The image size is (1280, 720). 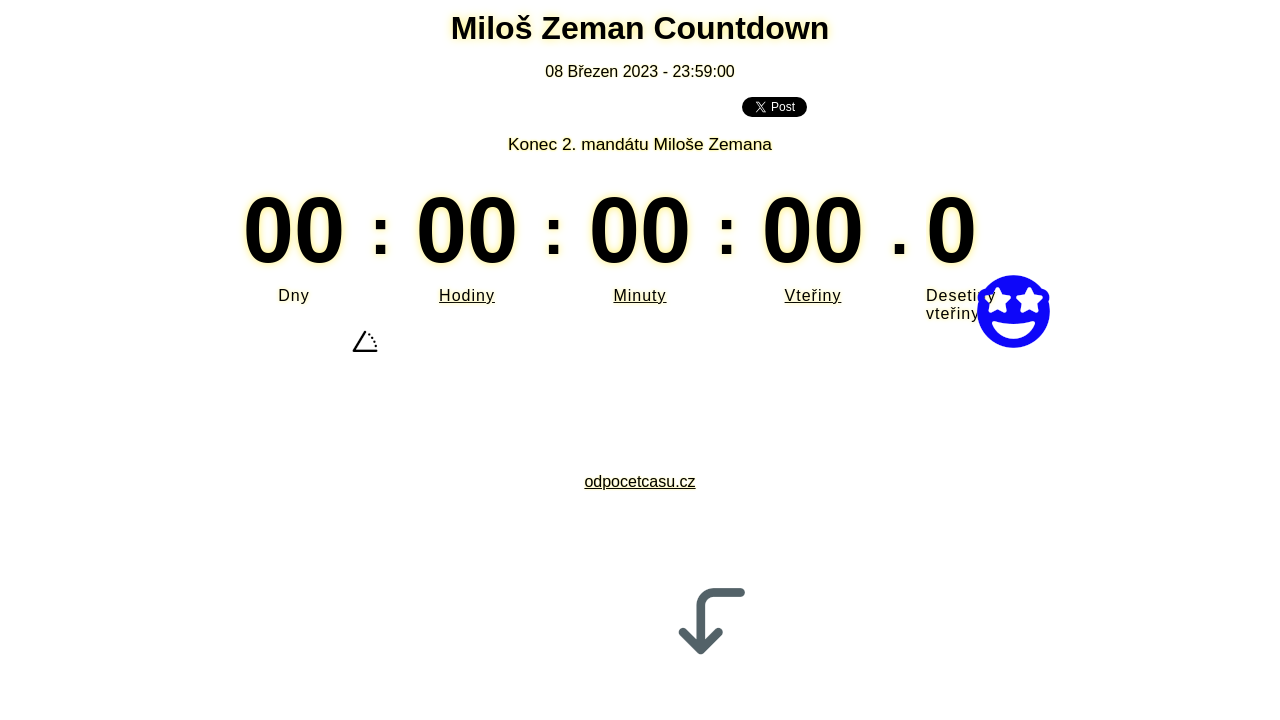 I want to click on go back and down in navigation, so click(x=714, y=619).